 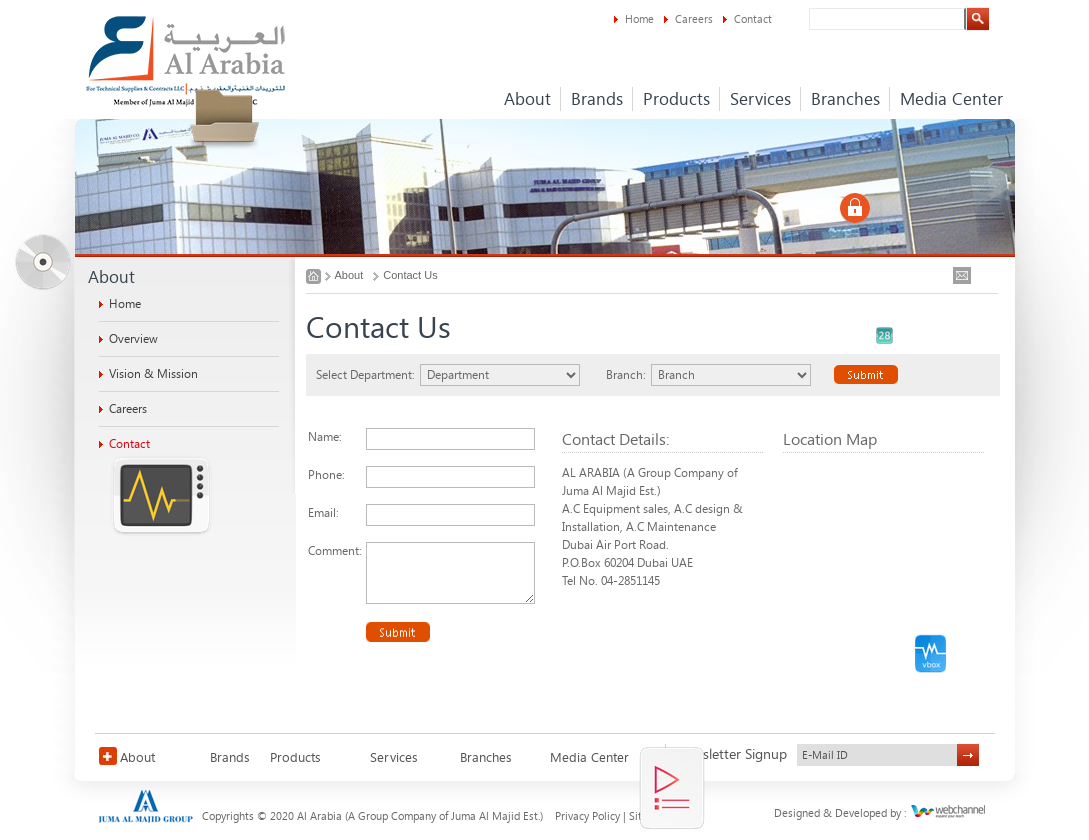 What do you see at coordinates (43, 262) in the screenshot?
I see `indicates a recordable CD-R disc` at bounding box center [43, 262].